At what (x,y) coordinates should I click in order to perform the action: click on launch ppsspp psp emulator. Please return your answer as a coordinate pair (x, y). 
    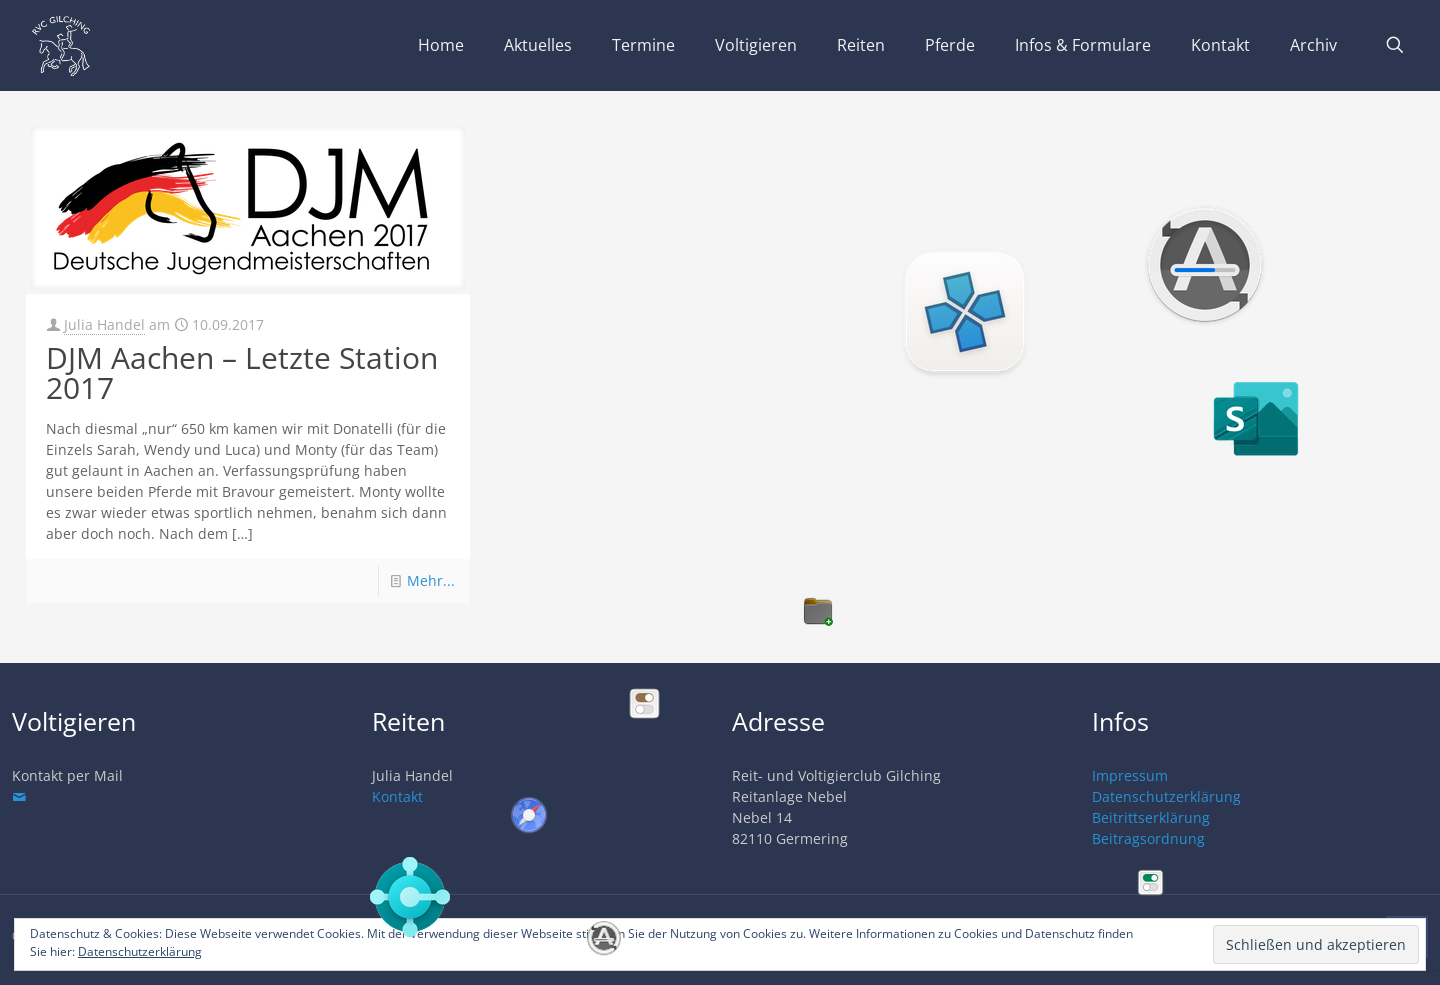
    Looking at the image, I should click on (965, 312).